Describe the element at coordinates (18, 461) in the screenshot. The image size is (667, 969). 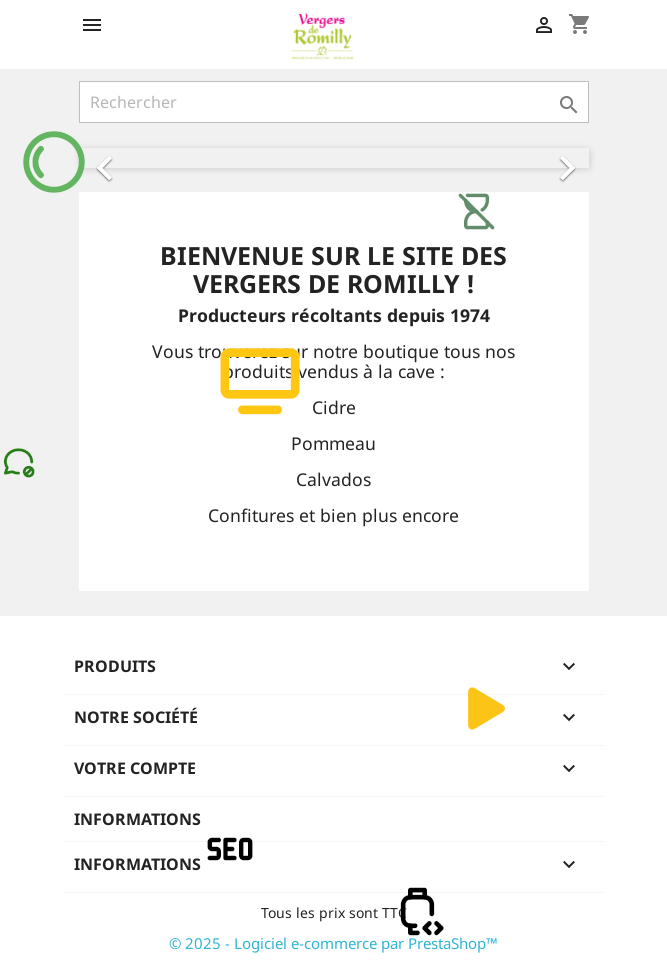
I see `cancel or block a conversation` at that location.